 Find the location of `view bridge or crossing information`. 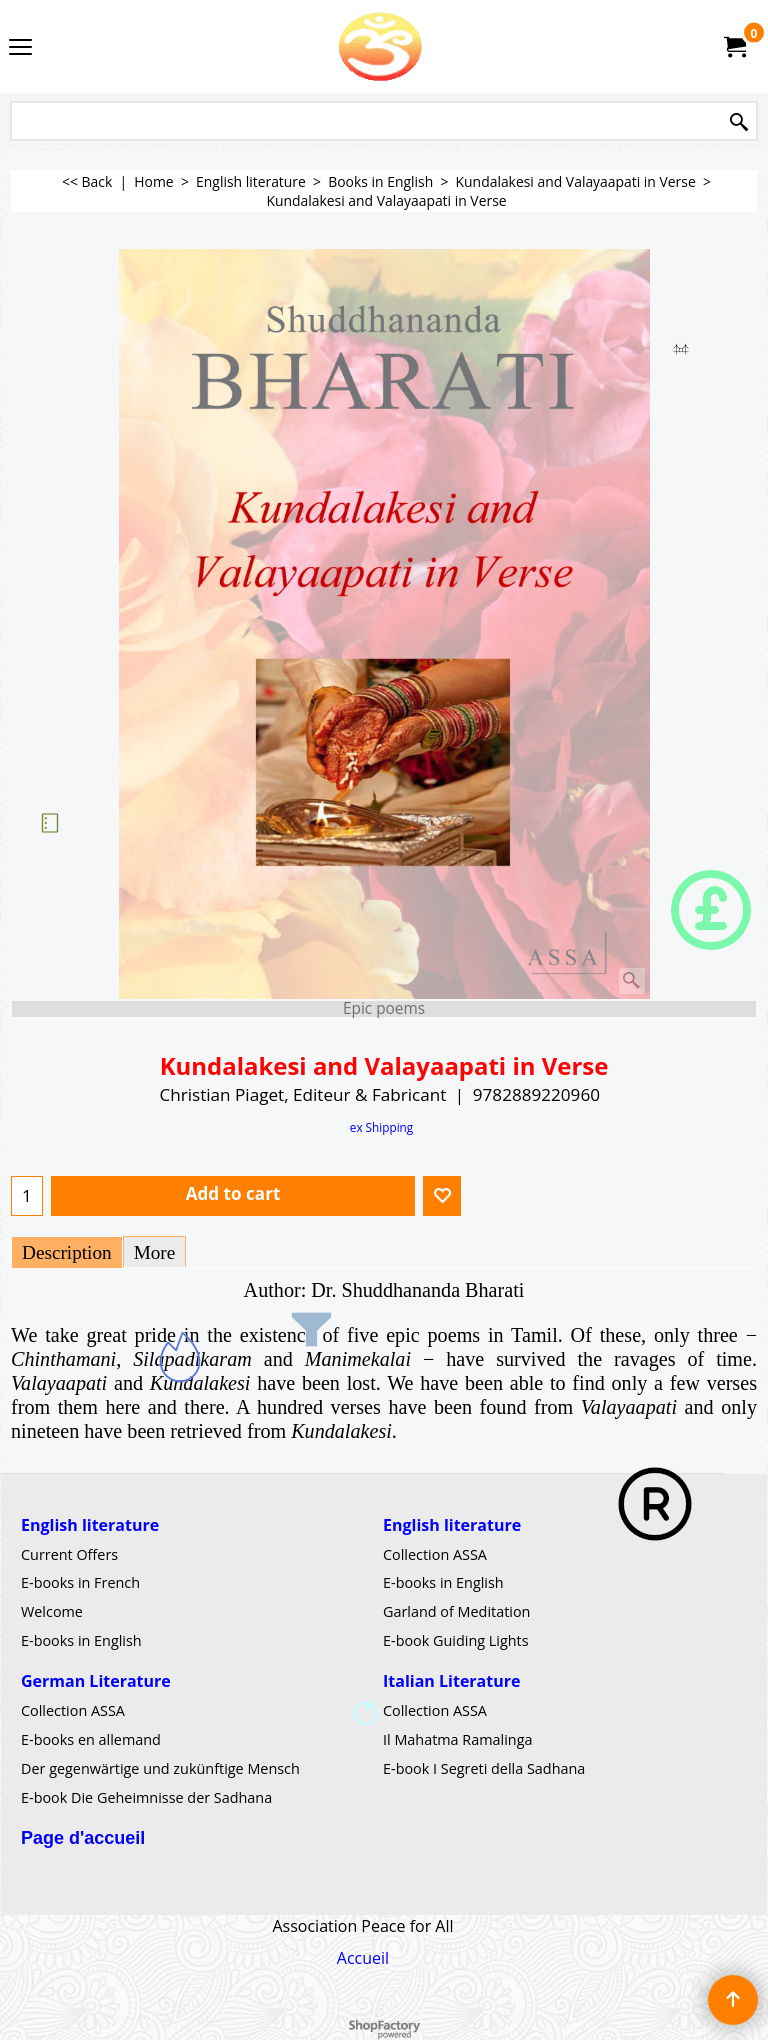

view bridge or crossing information is located at coordinates (681, 349).